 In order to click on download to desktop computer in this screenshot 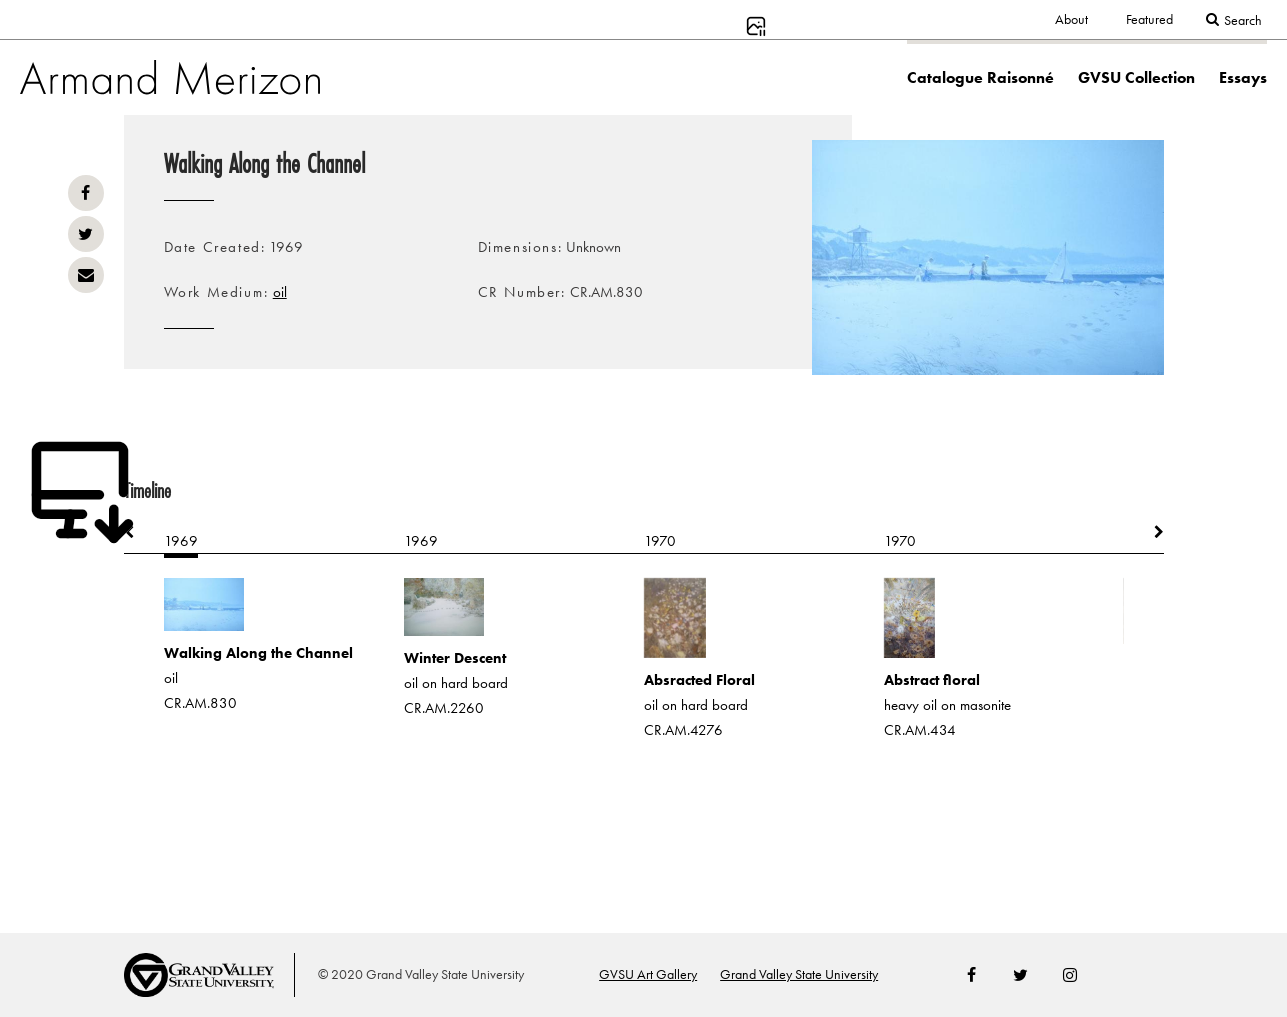, I will do `click(80, 490)`.